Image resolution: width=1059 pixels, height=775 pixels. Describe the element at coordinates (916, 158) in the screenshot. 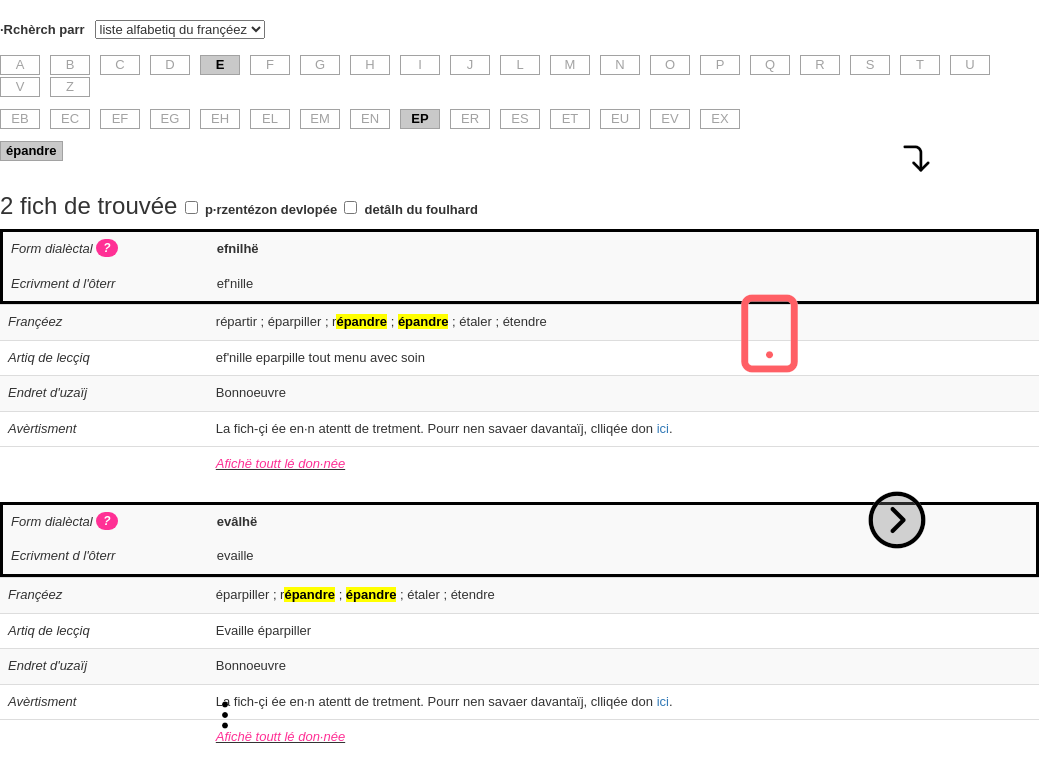

I see `move item to the right and down` at that location.